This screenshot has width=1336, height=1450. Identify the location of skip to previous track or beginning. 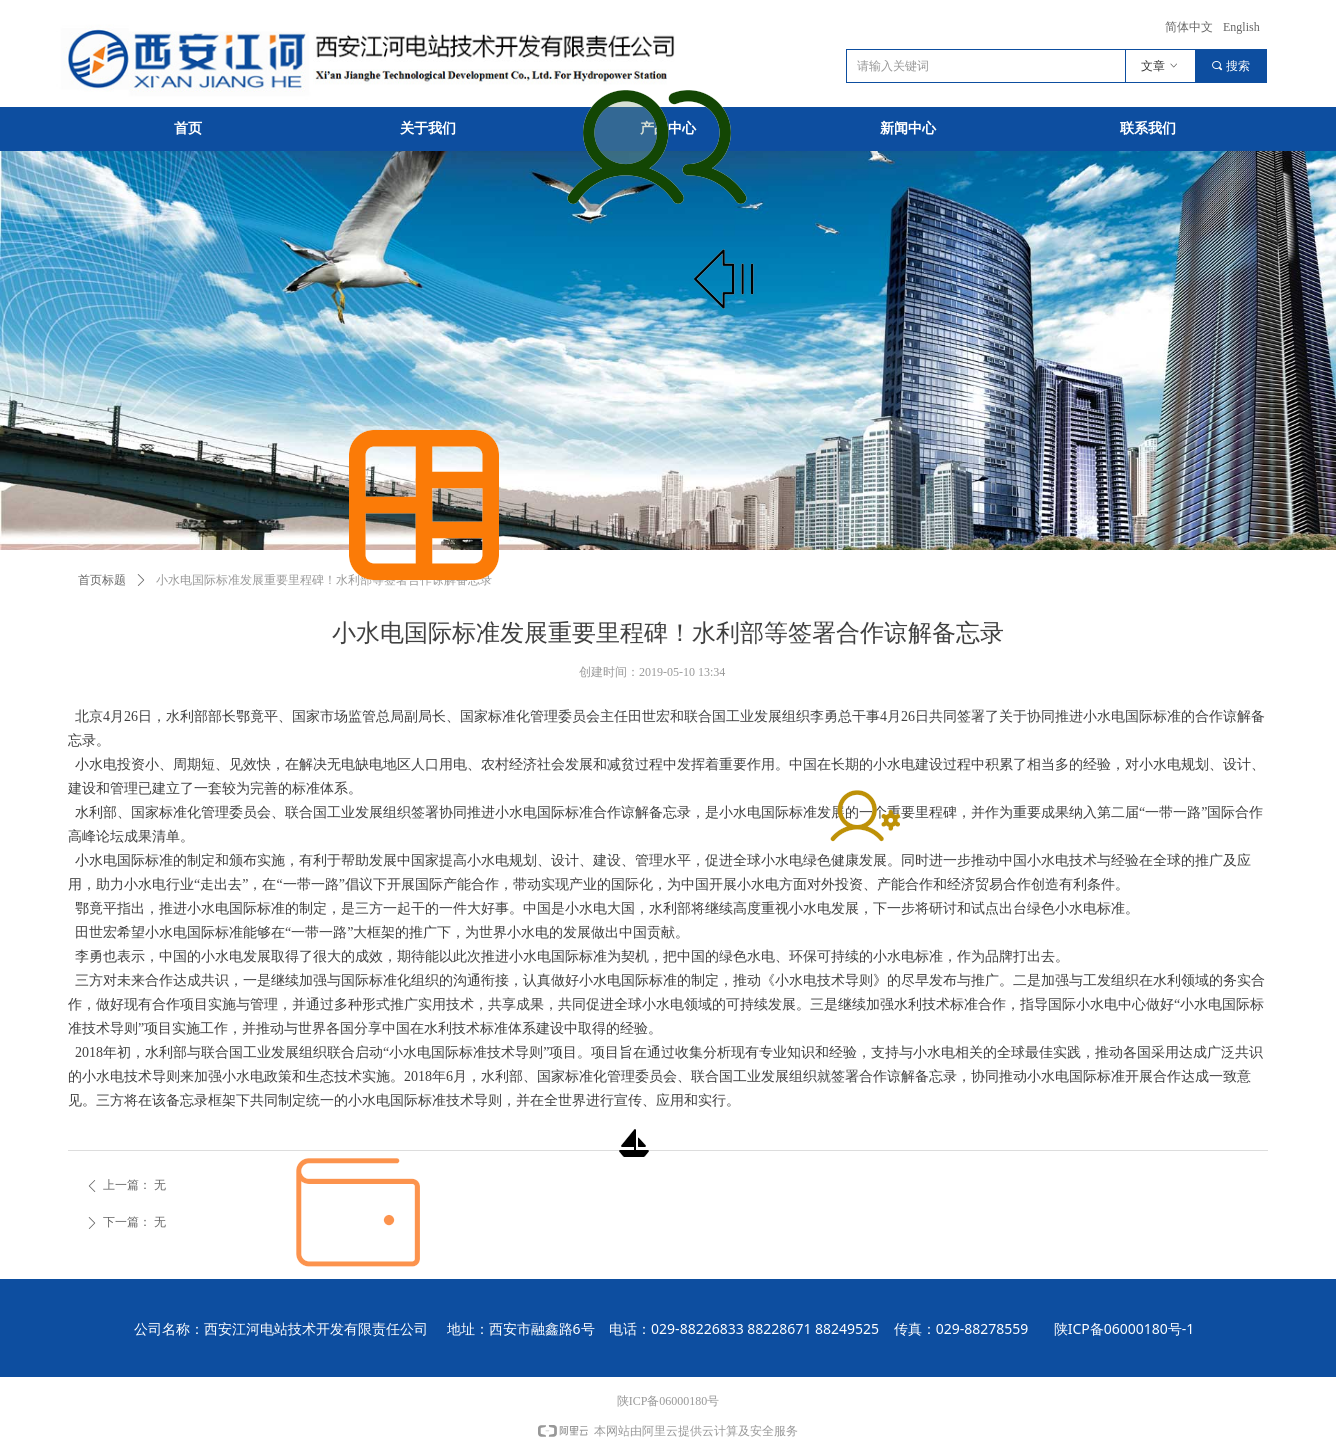
(726, 279).